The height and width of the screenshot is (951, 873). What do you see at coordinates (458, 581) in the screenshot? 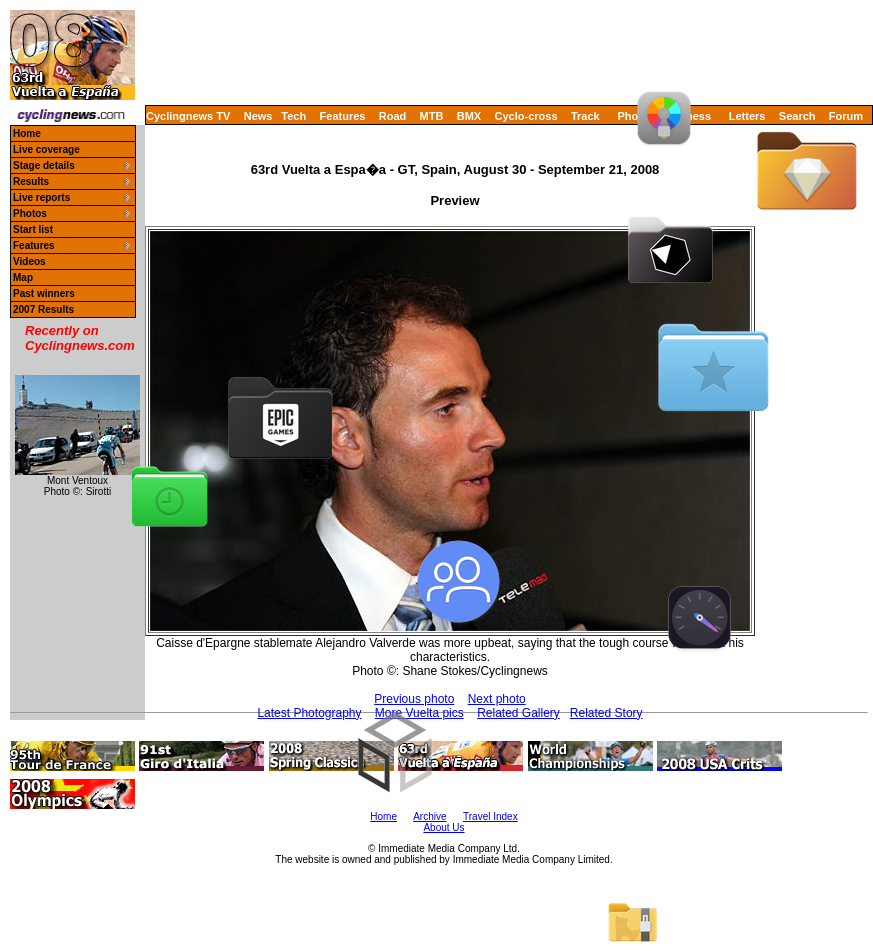
I see `access user account settings` at bounding box center [458, 581].